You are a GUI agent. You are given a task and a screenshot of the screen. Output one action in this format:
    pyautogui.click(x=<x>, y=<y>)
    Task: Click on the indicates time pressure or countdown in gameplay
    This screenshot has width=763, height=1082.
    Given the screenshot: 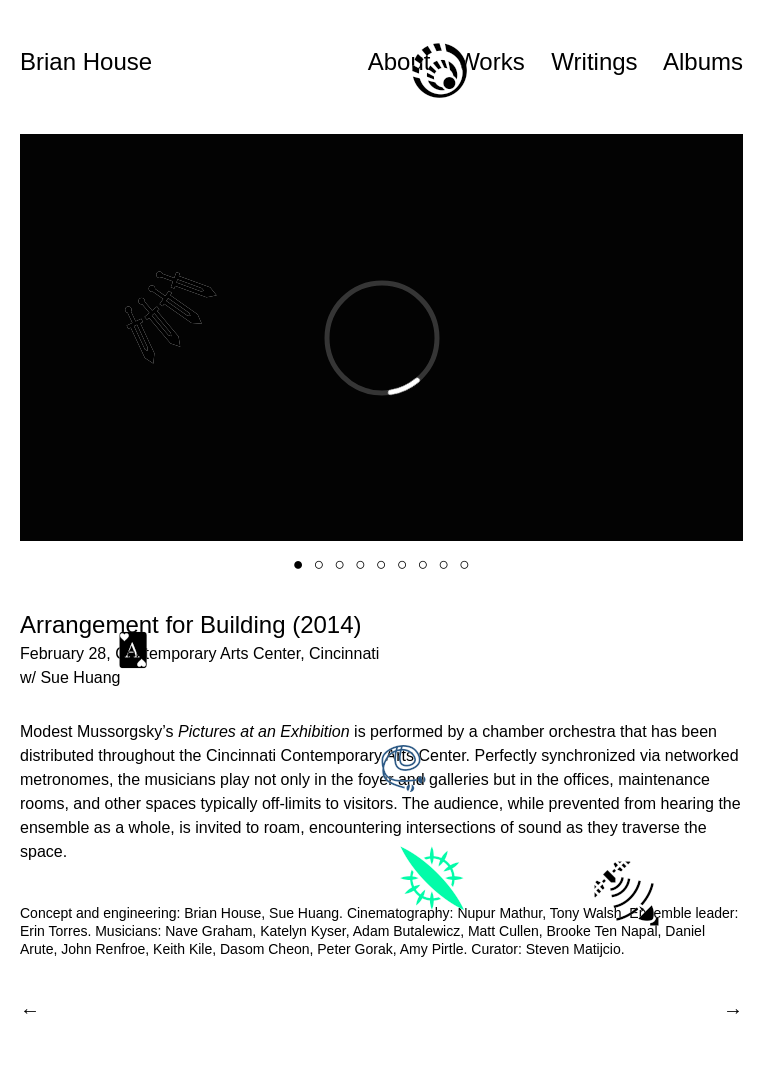 What is the action you would take?
    pyautogui.click(x=431, y=878)
    